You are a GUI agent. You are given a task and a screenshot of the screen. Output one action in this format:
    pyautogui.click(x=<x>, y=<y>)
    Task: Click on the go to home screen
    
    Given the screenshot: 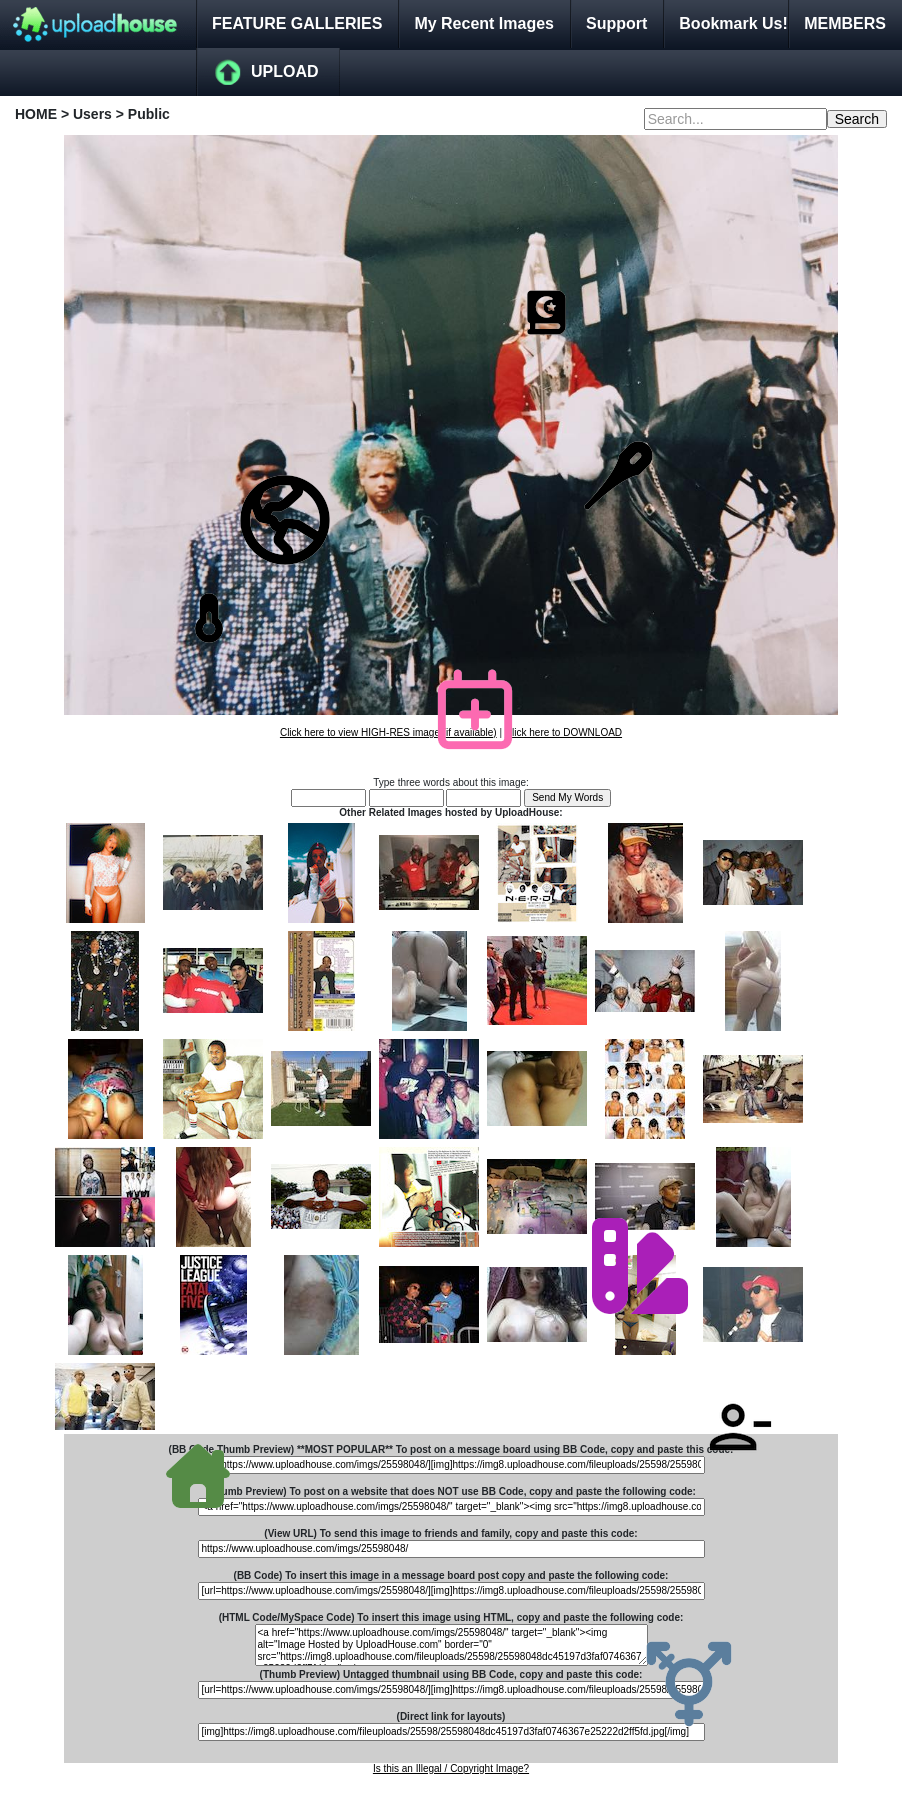 What is the action you would take?
    pyautogui.click(x=198, y=1476)
    